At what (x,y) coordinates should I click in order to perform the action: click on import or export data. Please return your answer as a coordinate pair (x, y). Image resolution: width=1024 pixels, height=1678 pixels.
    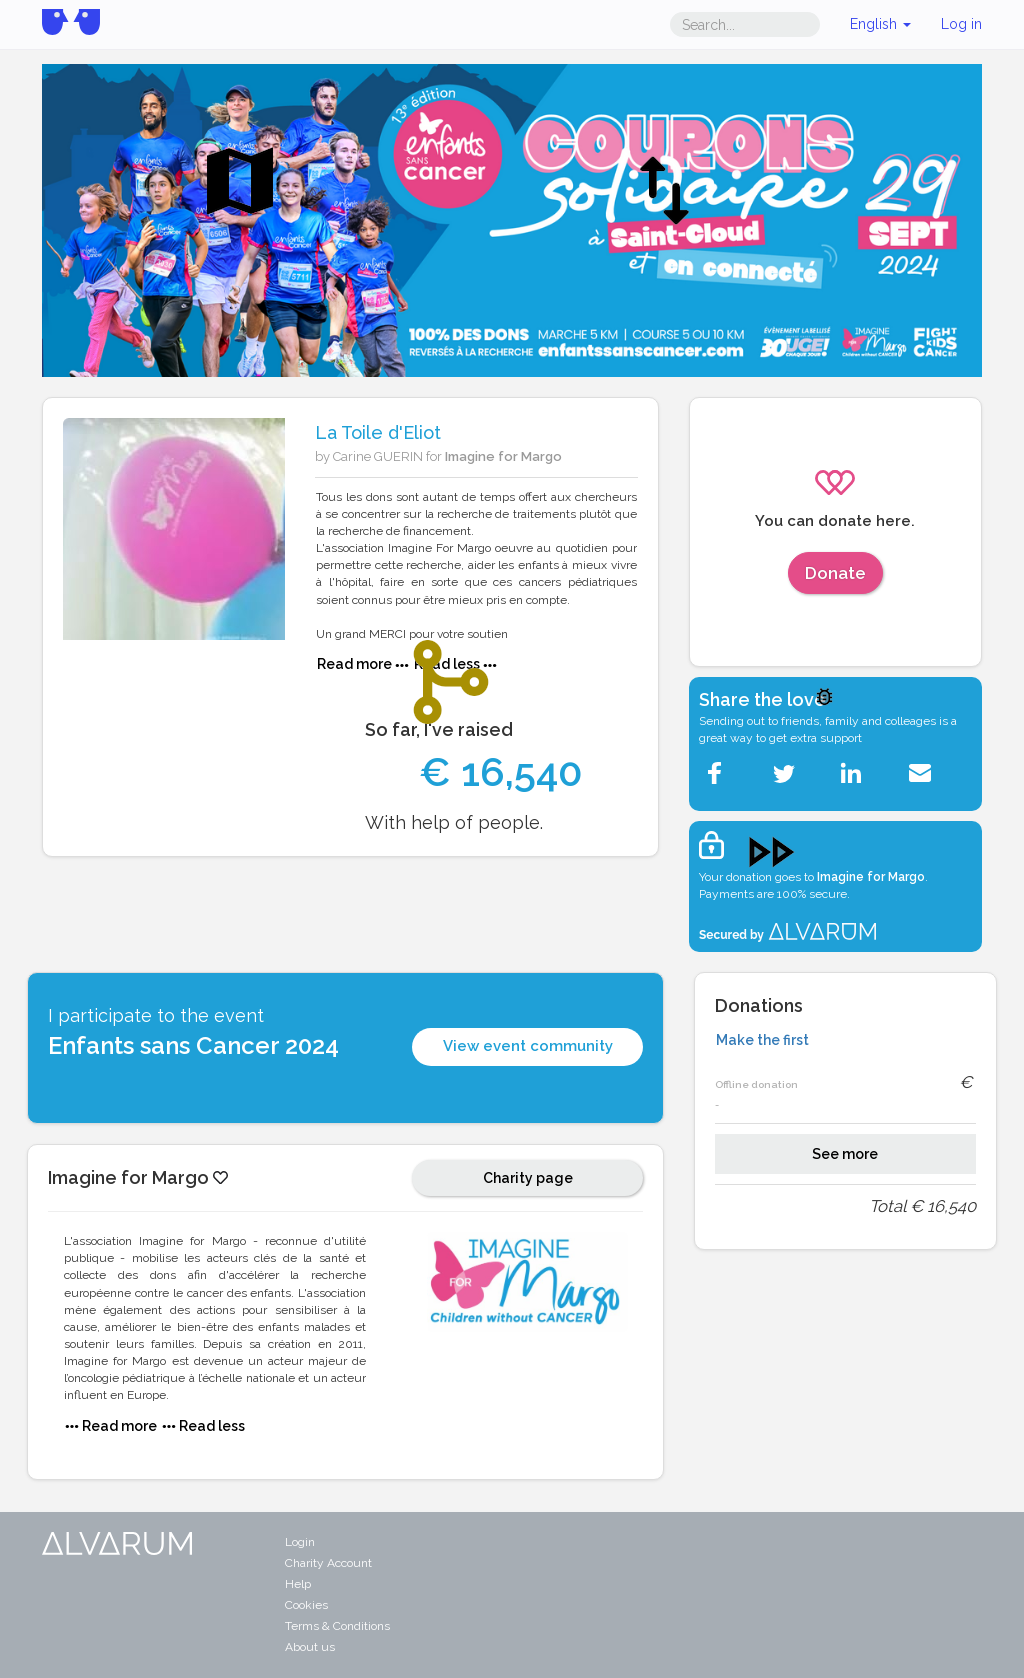
    Looking at the image, I should click on (664, 190).